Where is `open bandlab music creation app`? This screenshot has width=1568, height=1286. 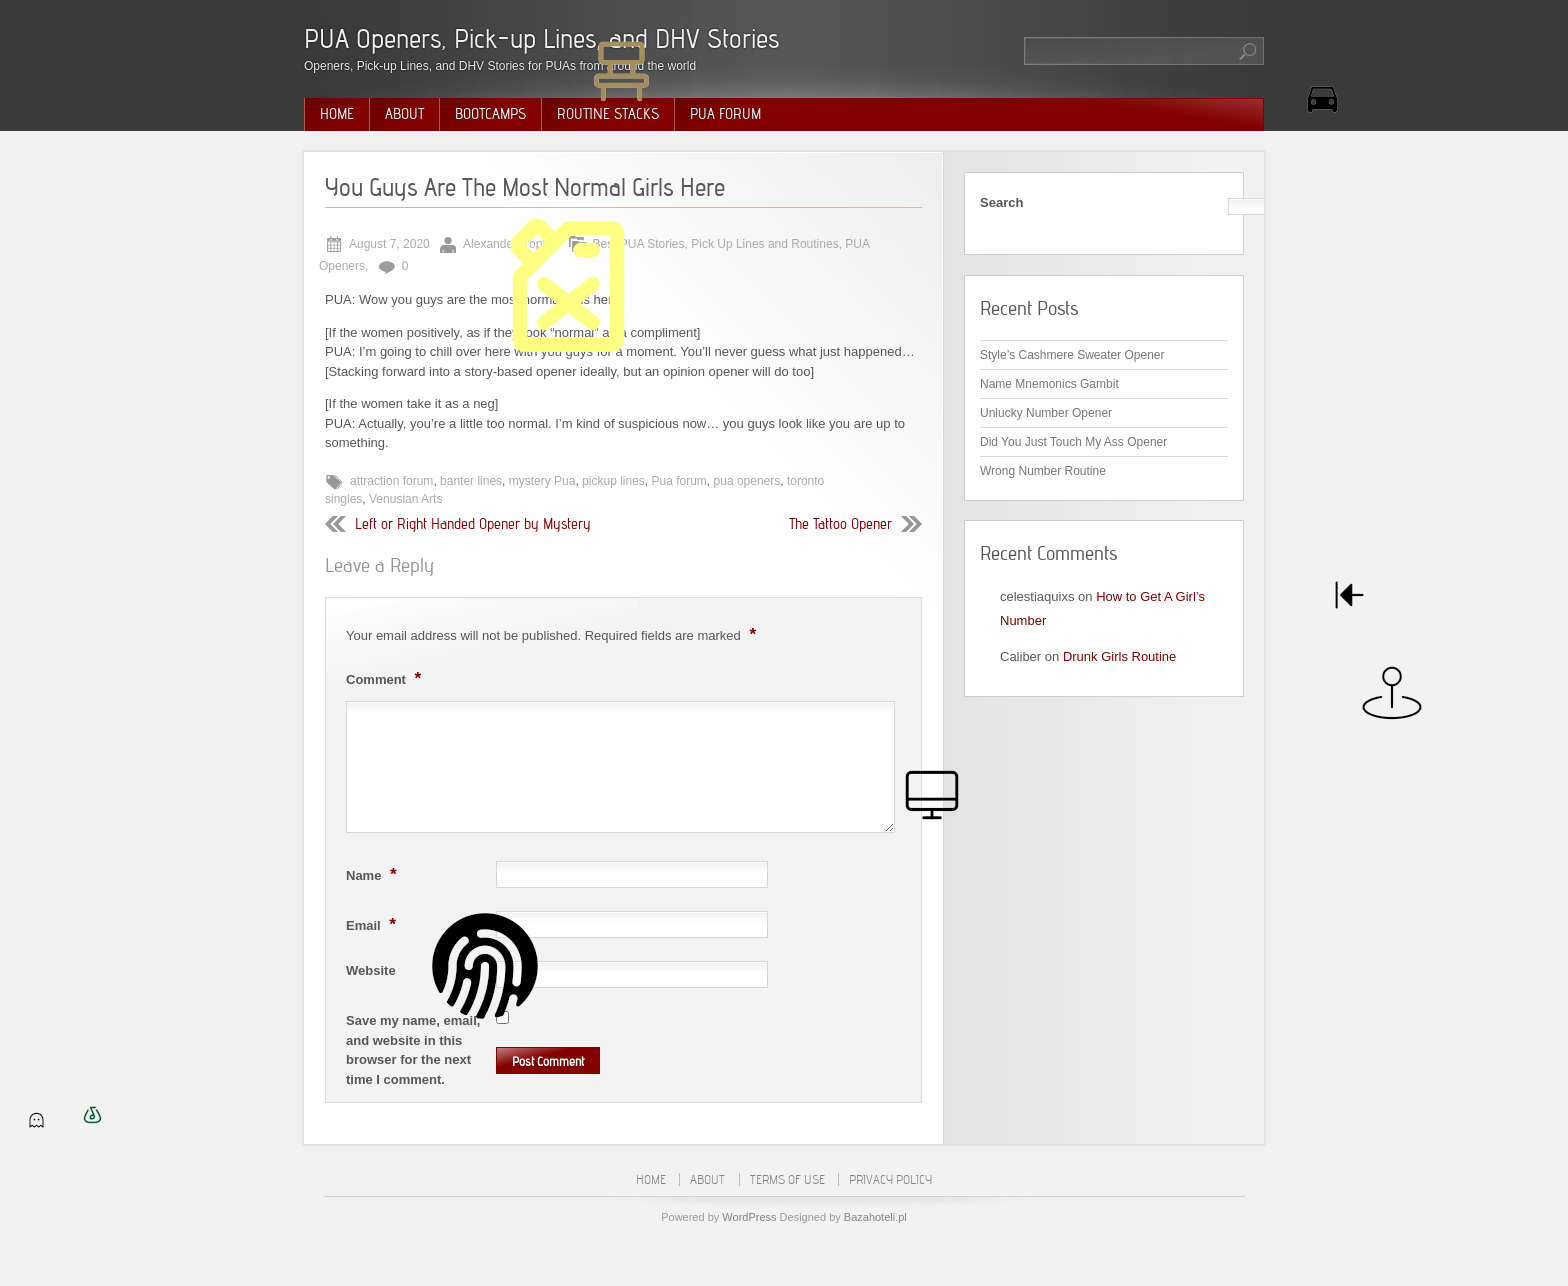 open bandlab music creation app is located at coordinates (92, 1114).